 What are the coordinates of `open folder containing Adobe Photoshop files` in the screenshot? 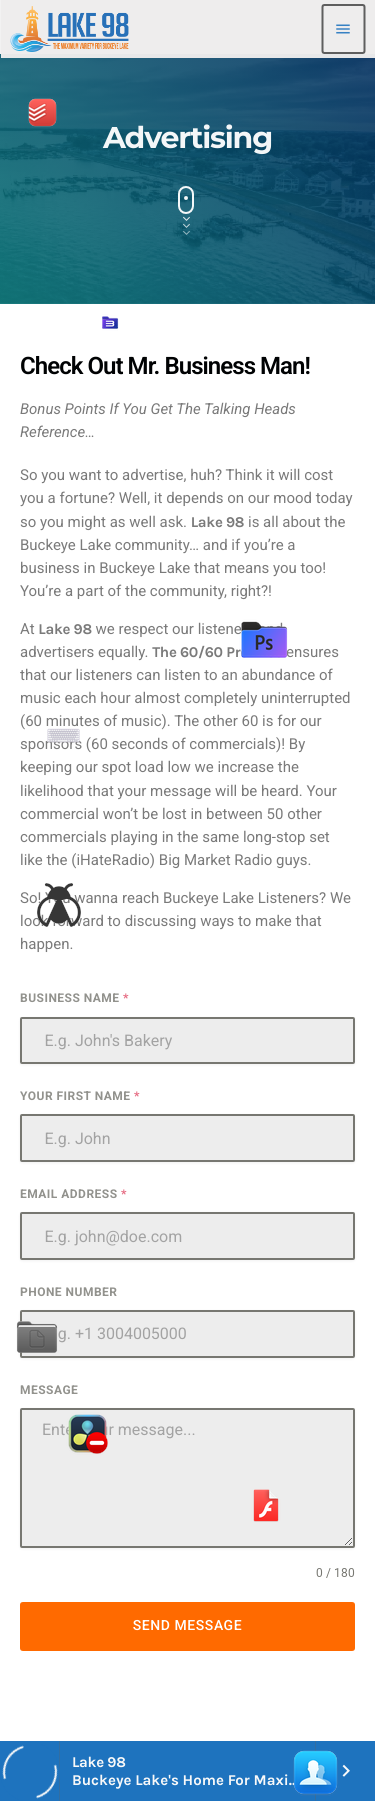 It's located at (264, 641).